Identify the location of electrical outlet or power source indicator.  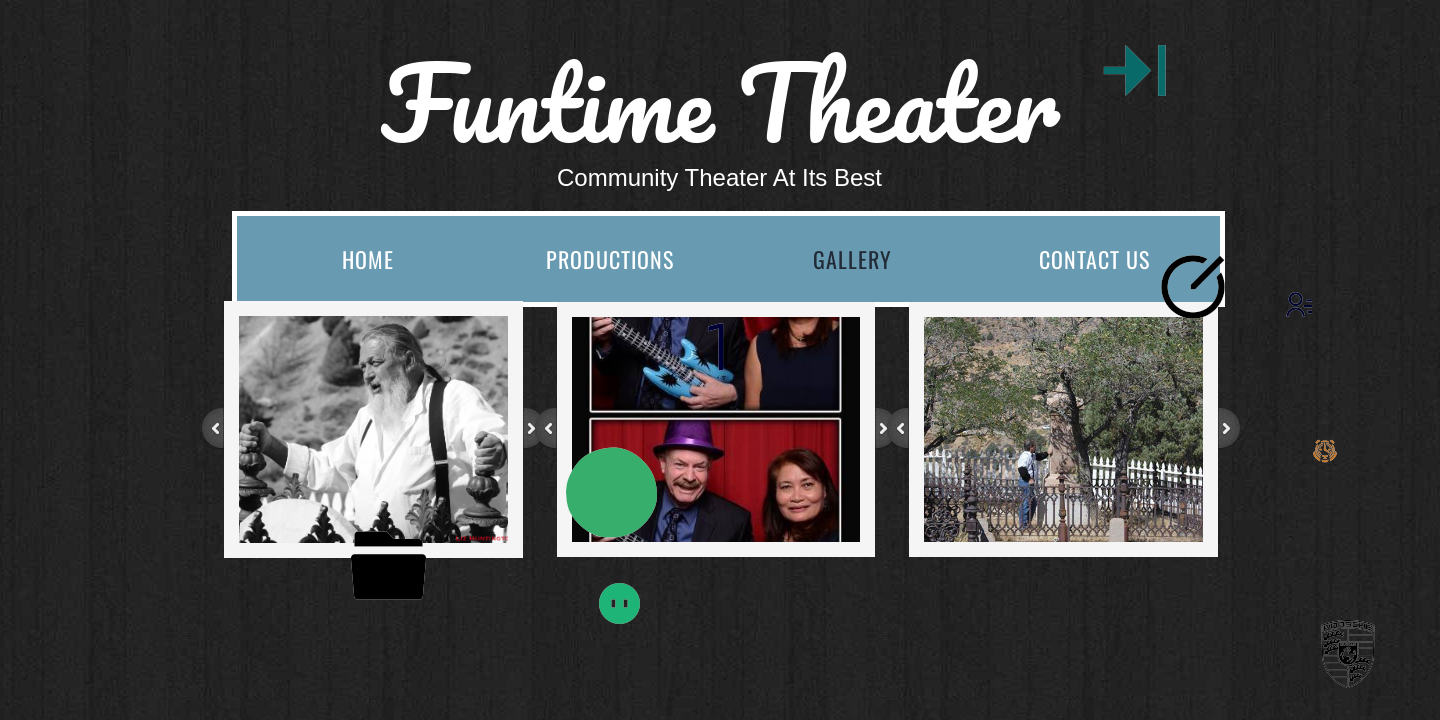
(619, 603).